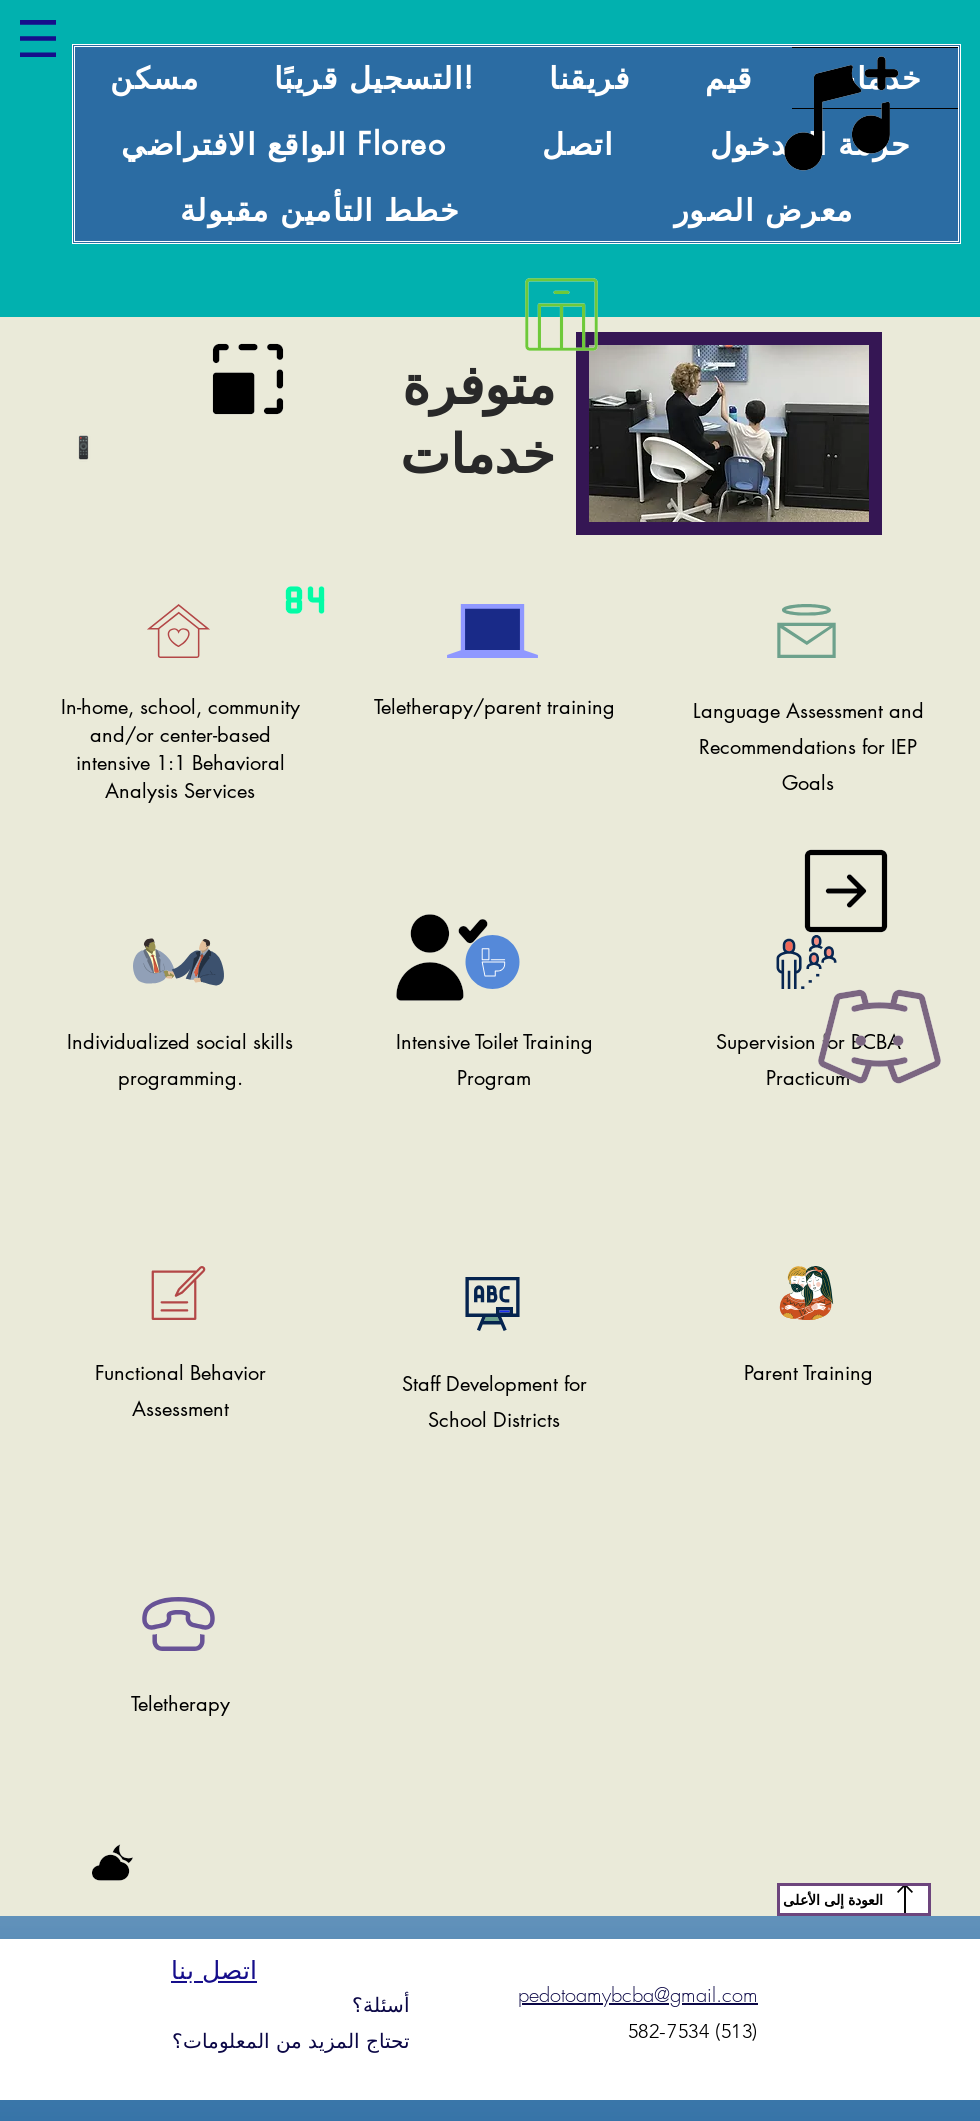  Describe the element at coordinates (439, 957) in the screenshot. I see `user profile verified or confirmed` at that location.